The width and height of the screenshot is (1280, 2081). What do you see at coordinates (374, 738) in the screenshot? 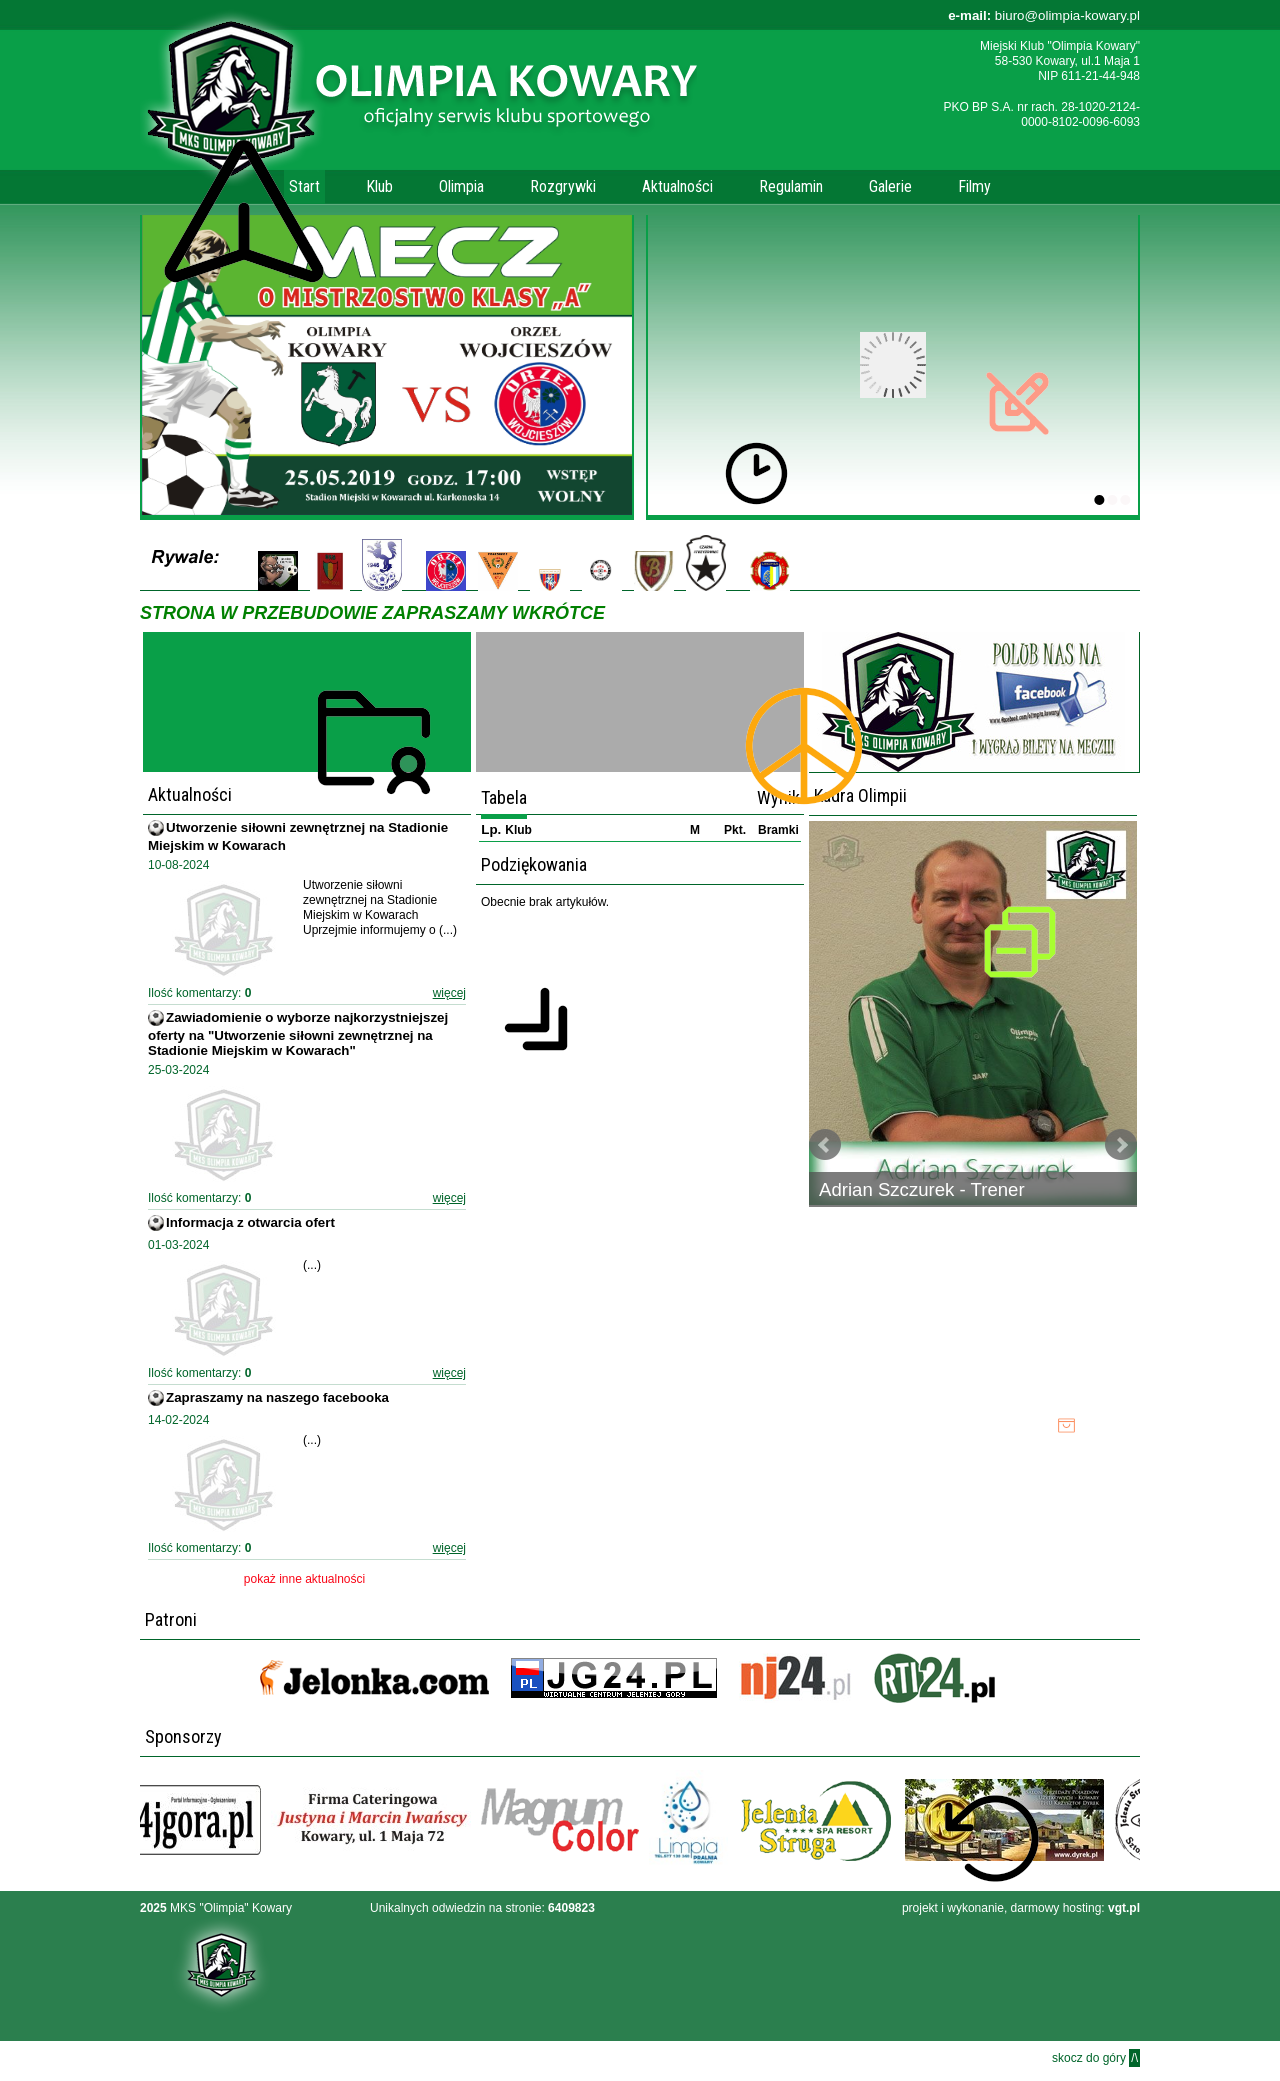
I see `access user-specific files` at bounding box center [374, 738].